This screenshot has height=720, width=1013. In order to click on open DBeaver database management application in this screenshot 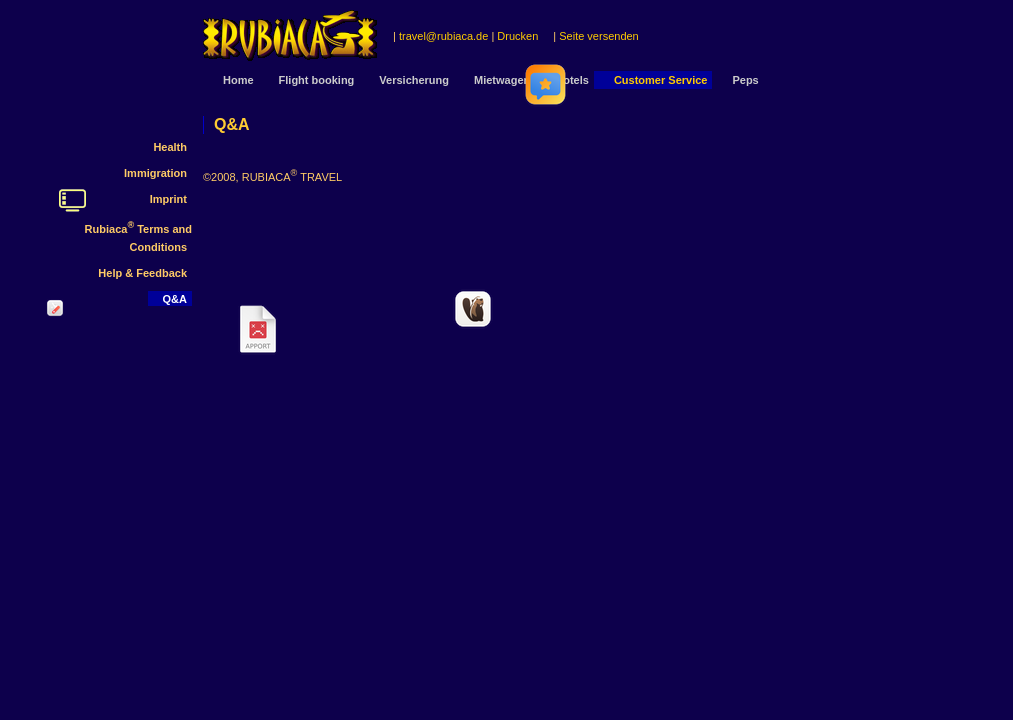, I will do `click(473, 309)`.